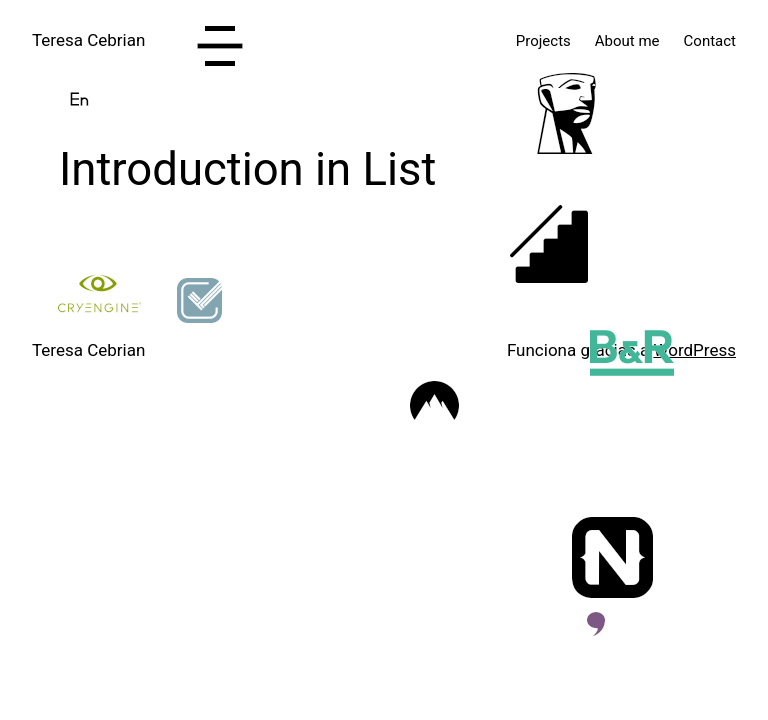  Describe the element at coordinates (632, 353) in the screenshot. I see `B&R Automation company logo` at that location.